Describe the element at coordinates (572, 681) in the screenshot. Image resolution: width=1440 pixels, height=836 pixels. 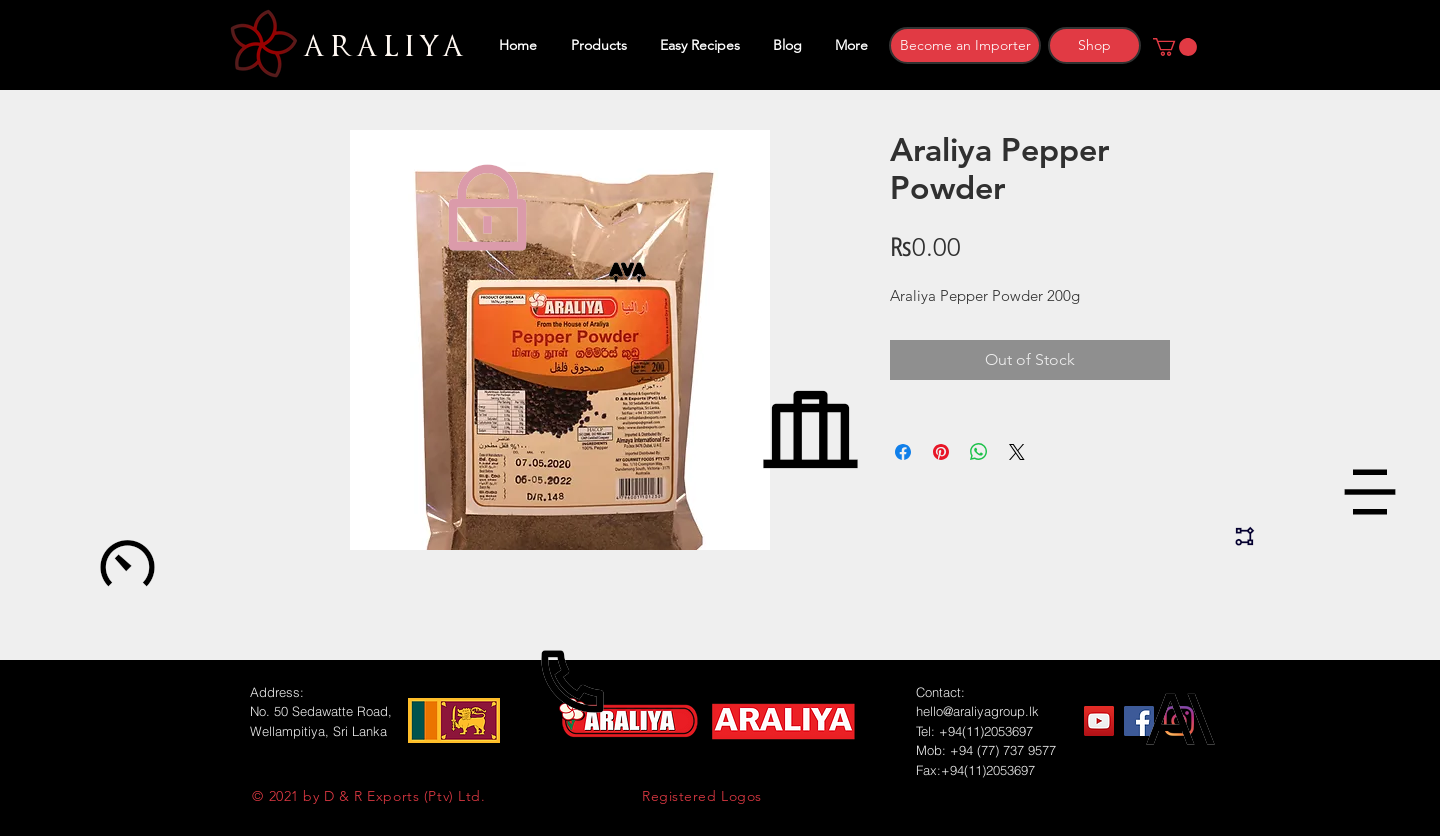
I see `make a phone call` at that location.